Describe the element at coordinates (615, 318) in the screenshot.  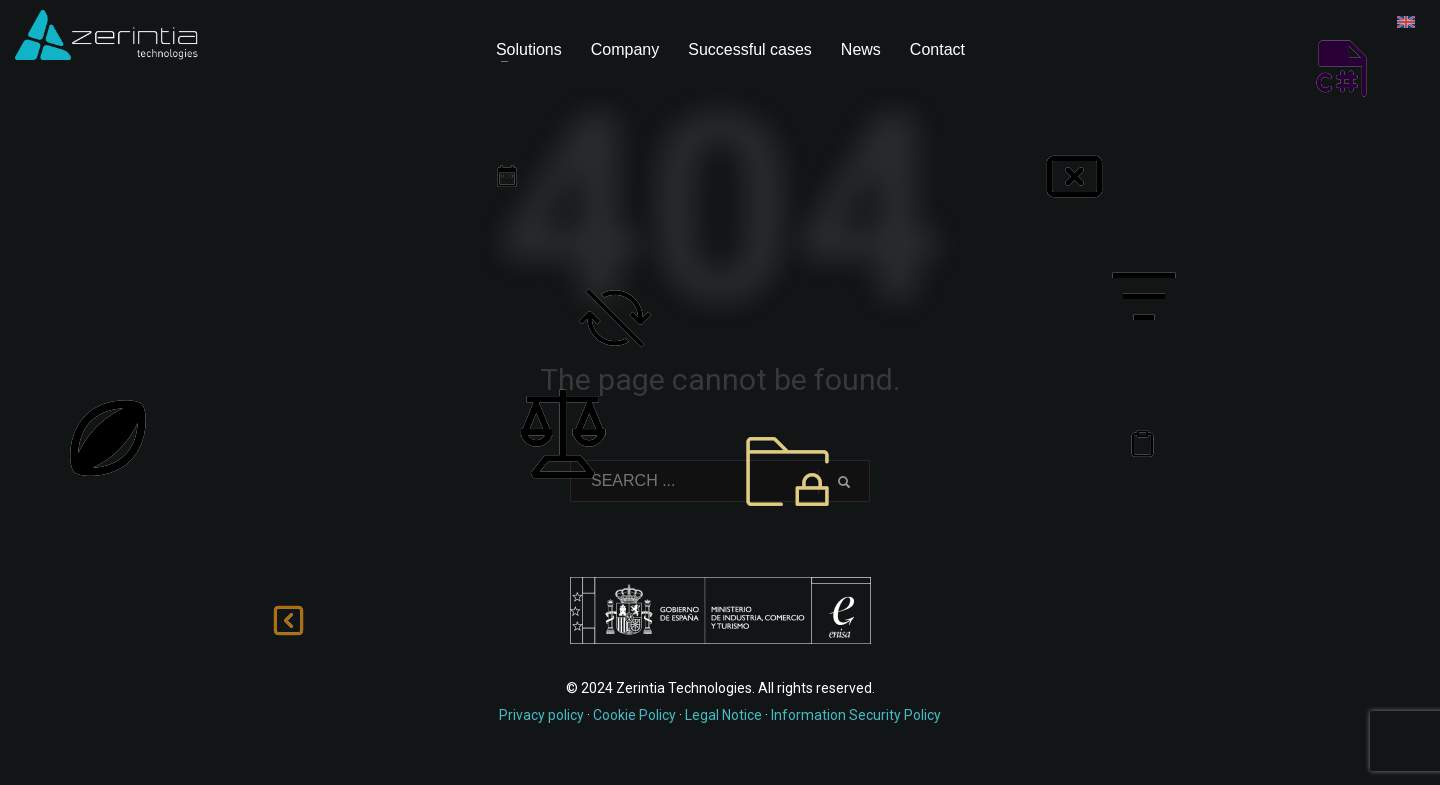
I see `sync is disabled or paused` at that location.